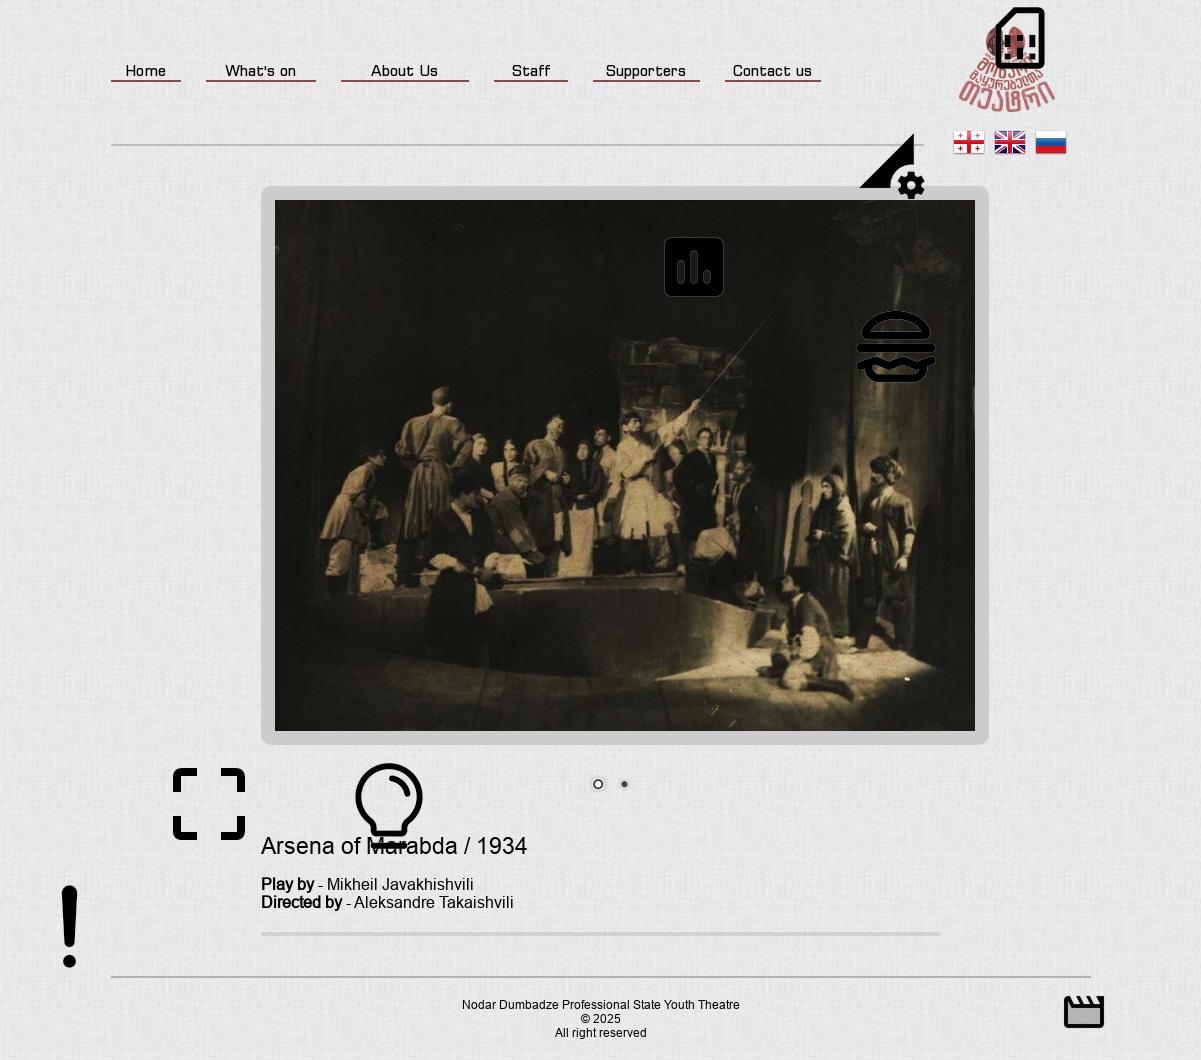 The width and height of the screenshot is (1201, 1060). I want to click on insert a chart or graph into document, so click(694, 267).